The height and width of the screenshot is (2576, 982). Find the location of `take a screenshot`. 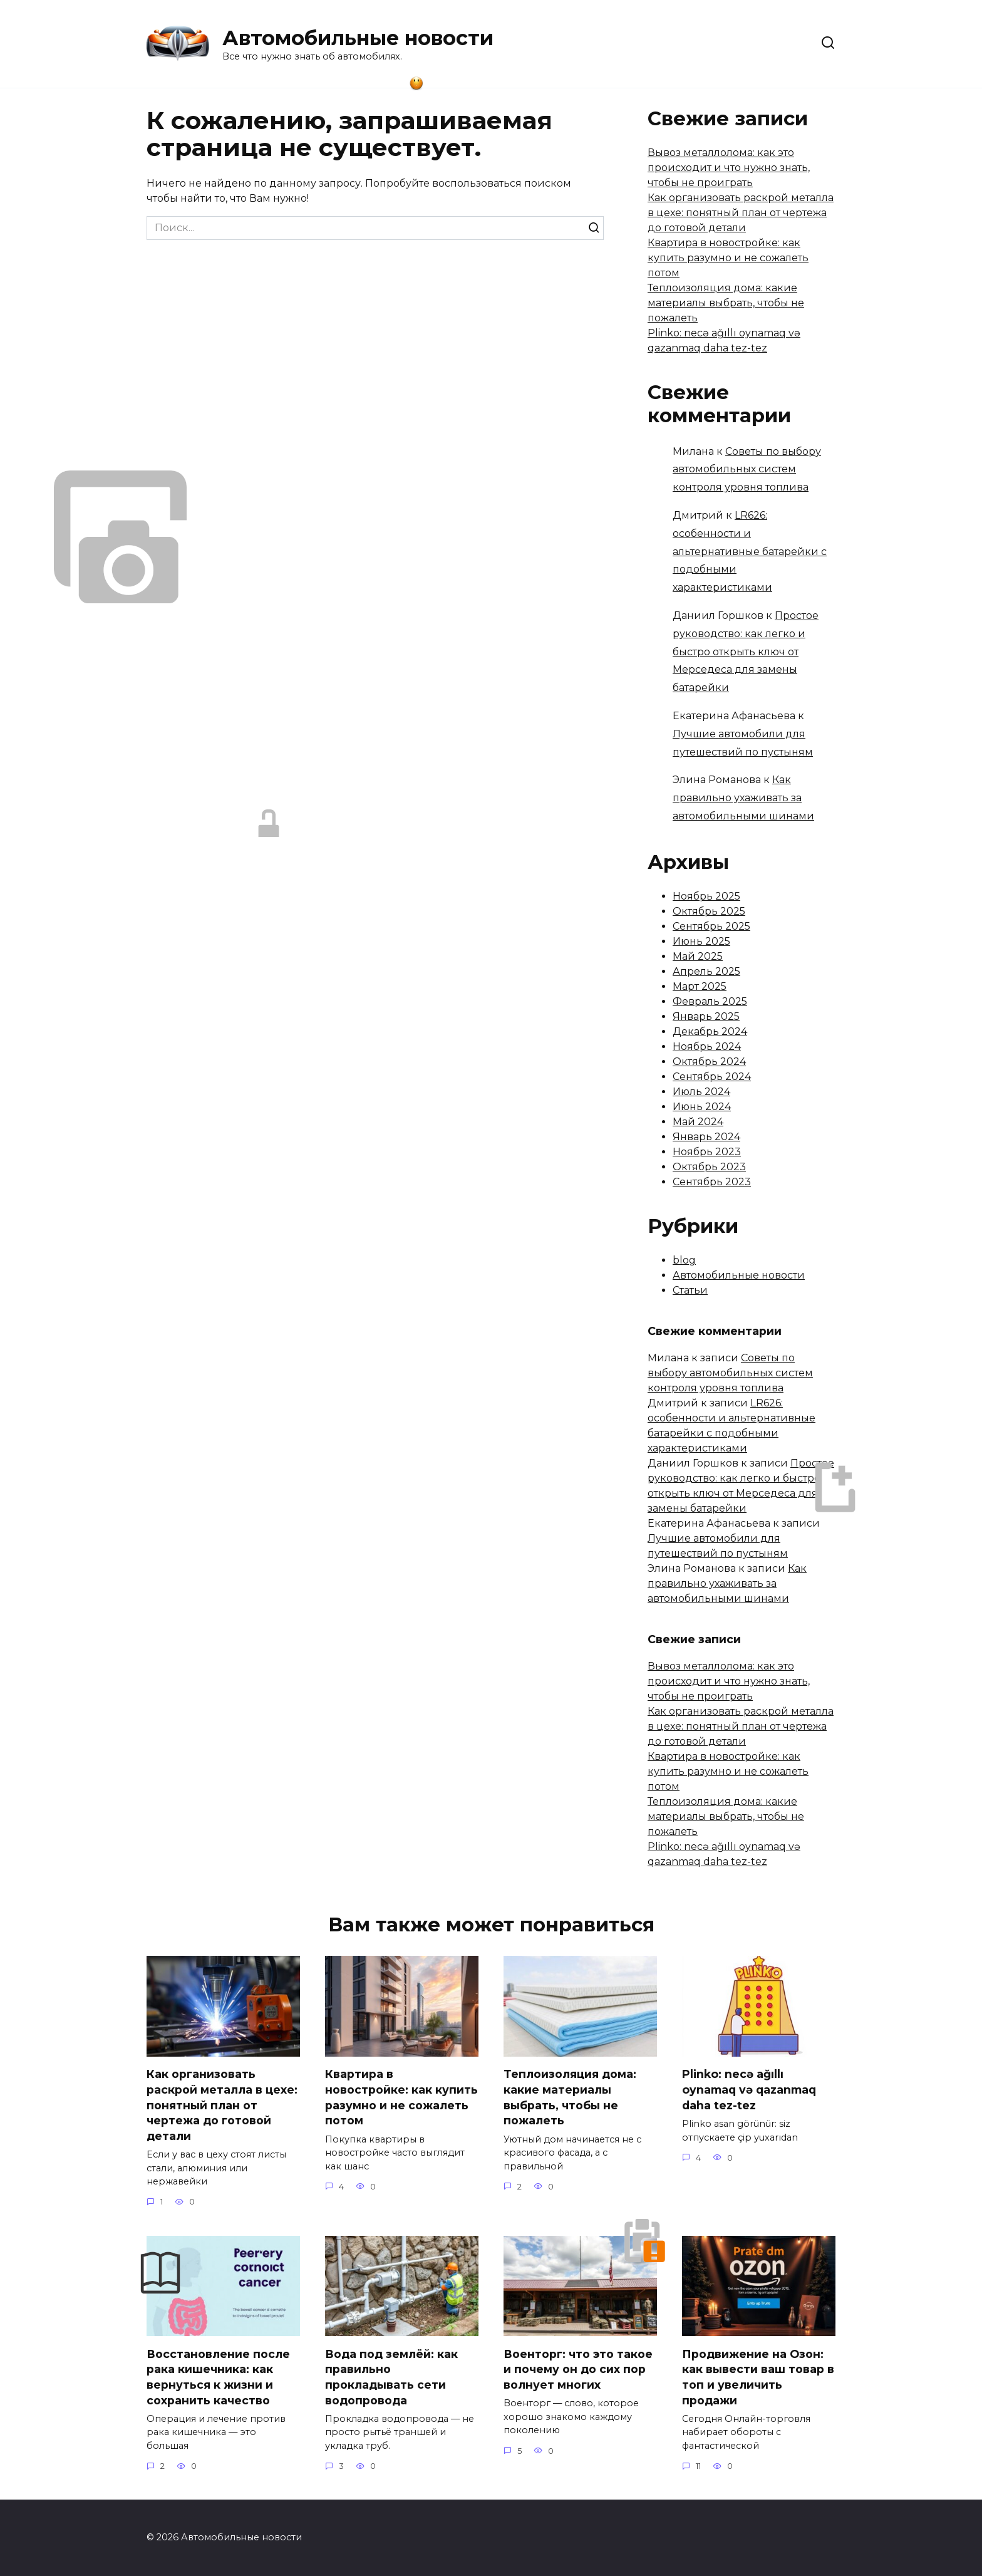

take a screenshot is located at coordinates (120, 537).